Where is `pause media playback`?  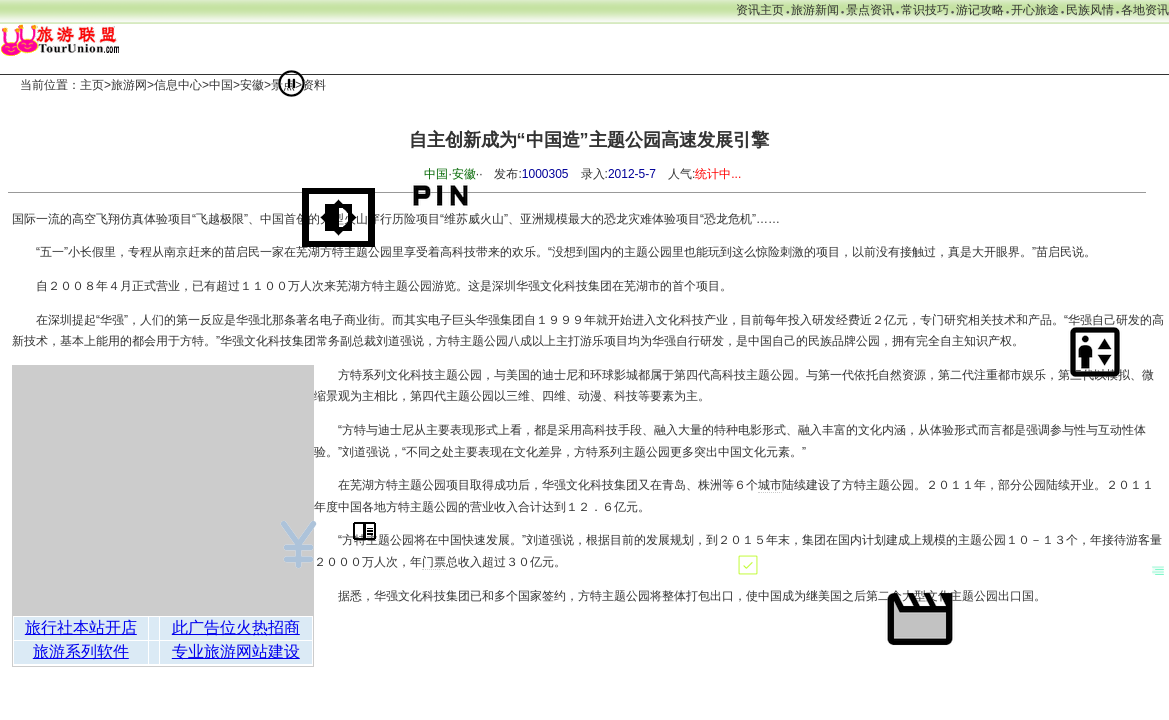 pause media playback is located at coordinates (291, 83).